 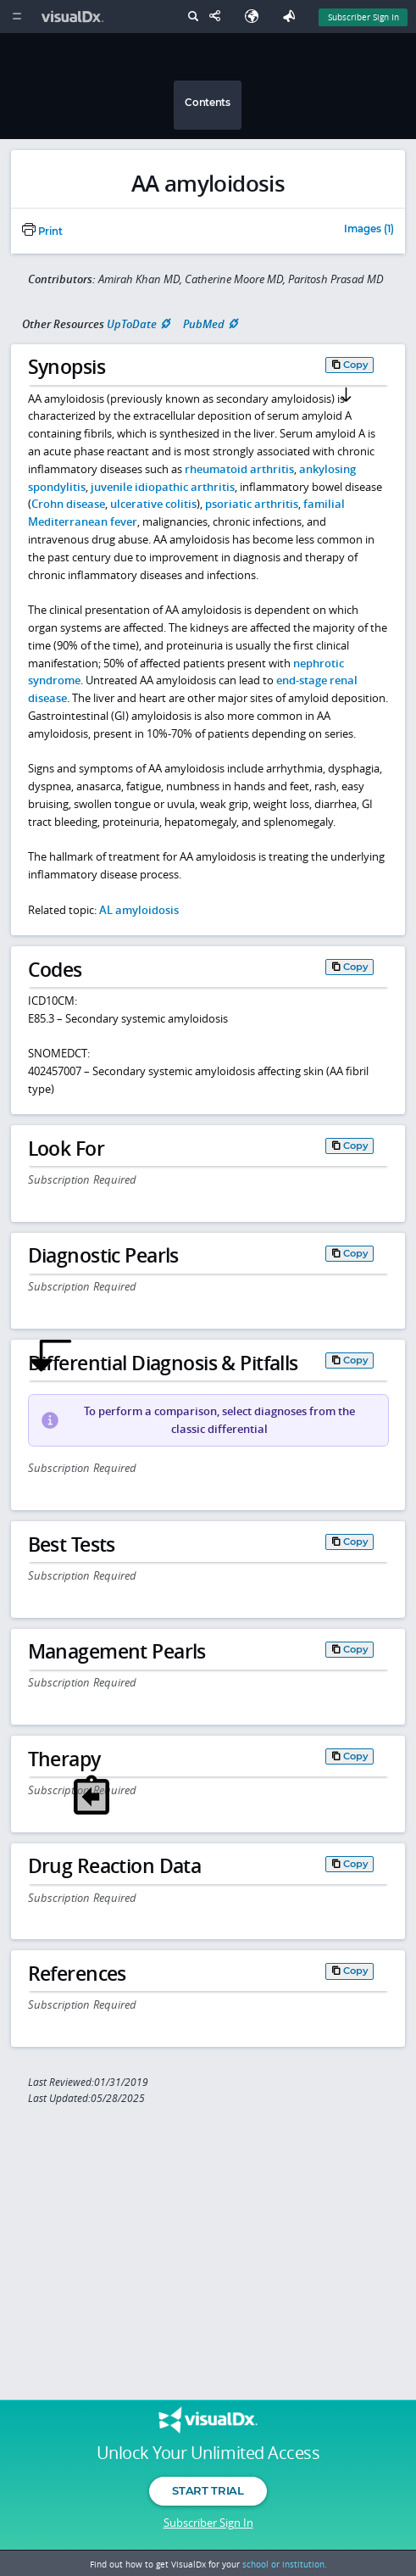 I want to click on return or send back an assignment, so click(x=92, y=1797).